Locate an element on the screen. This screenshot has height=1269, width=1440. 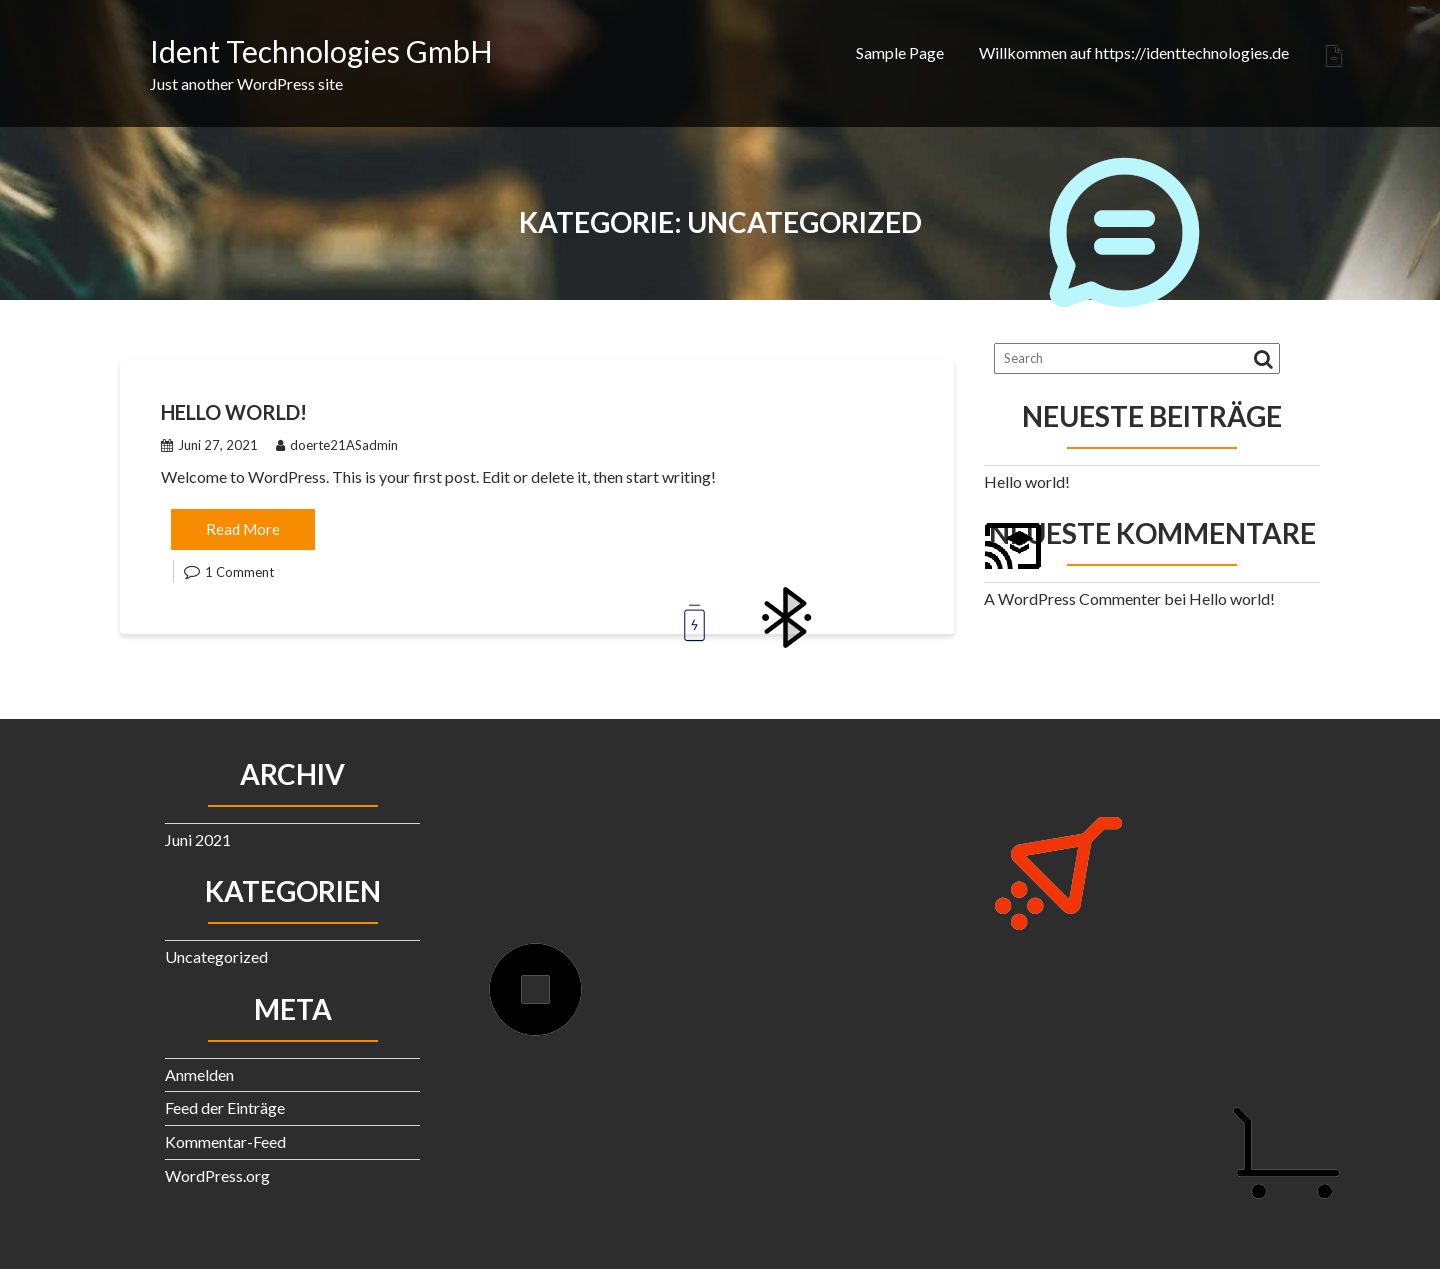
bluetooth device connected is located at coordinates (785, 617).